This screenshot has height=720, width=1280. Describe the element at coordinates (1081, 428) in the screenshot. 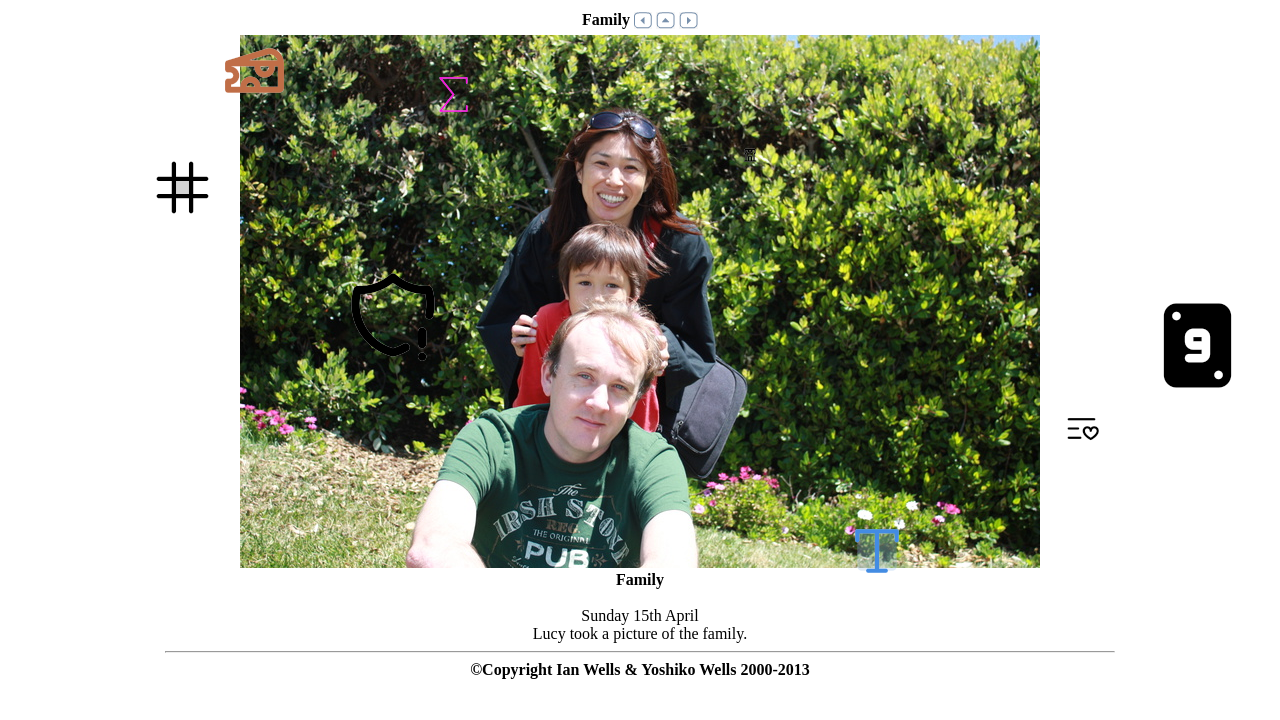

I see `view your favorites list` at that location.